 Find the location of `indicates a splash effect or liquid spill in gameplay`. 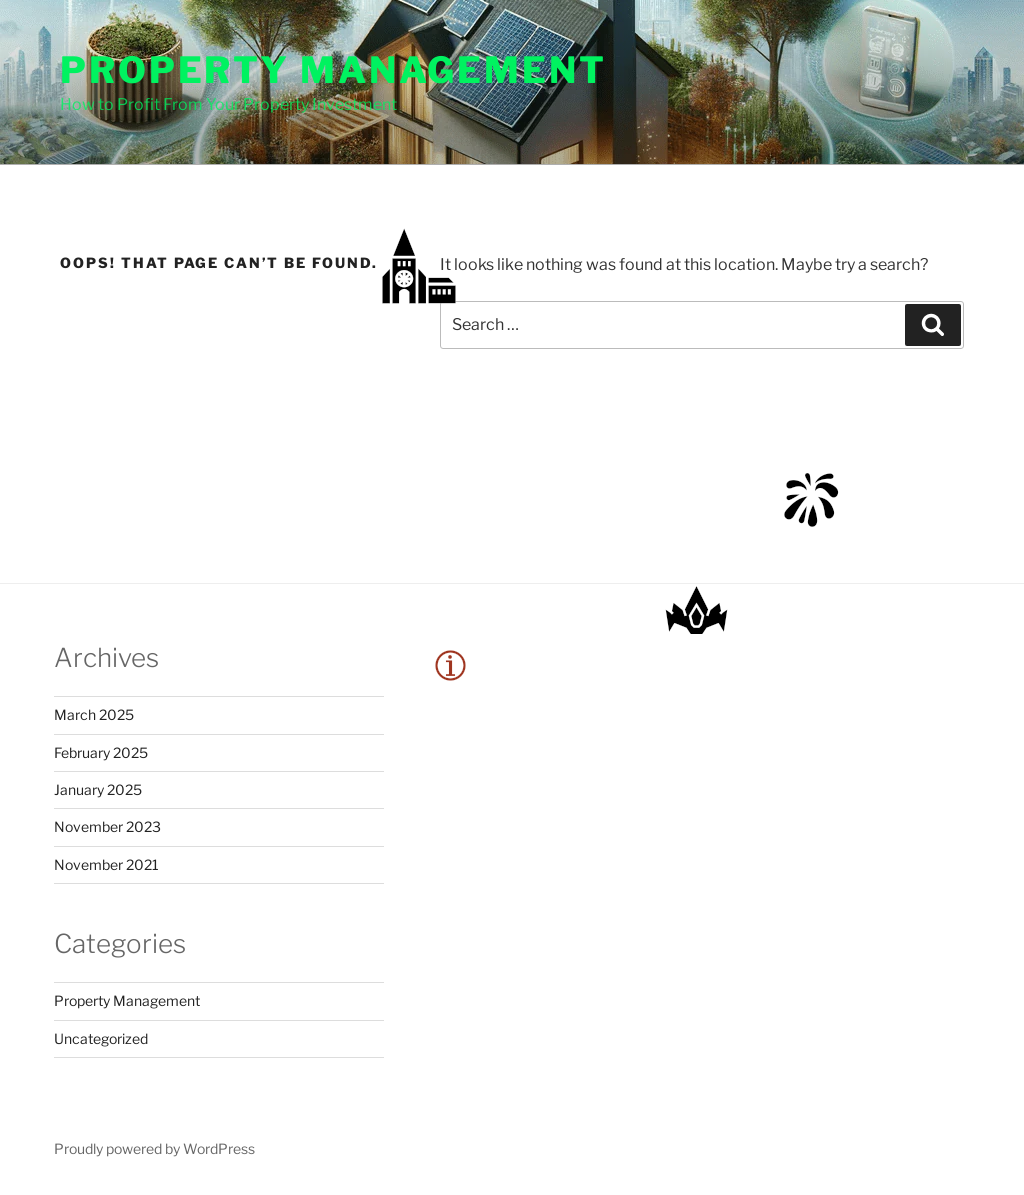

indicates a splash effect or liquid spill in gameplay is located at coordinates (811, 500).